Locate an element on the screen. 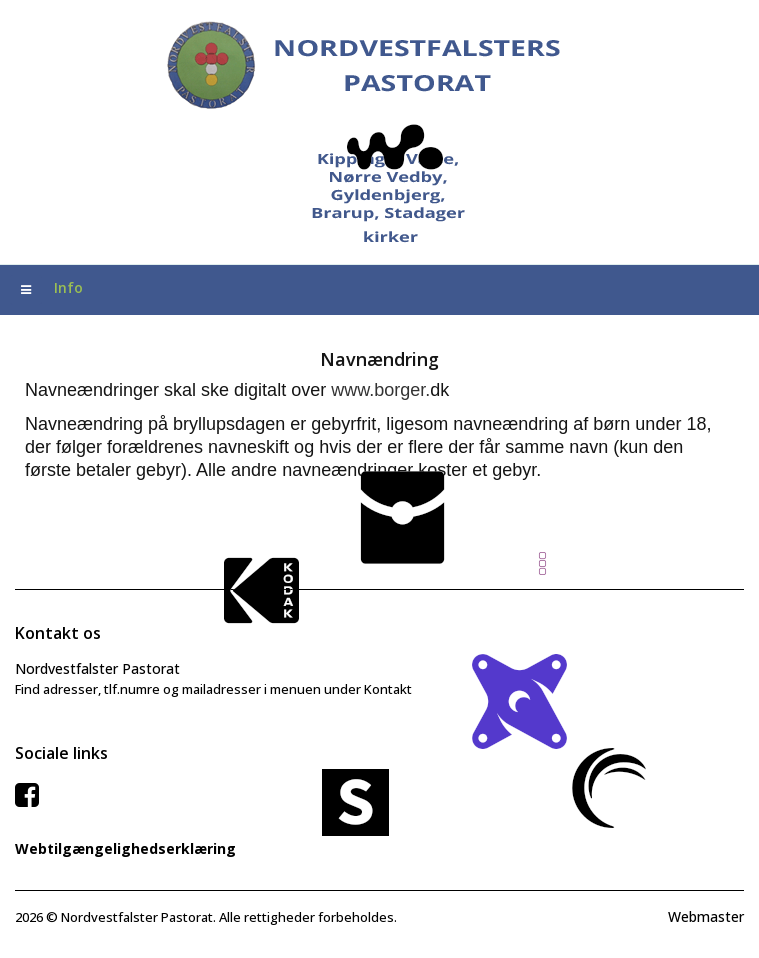 The image size is (759, 958). semantic ui framework logo is located at coordinates (355, 802).